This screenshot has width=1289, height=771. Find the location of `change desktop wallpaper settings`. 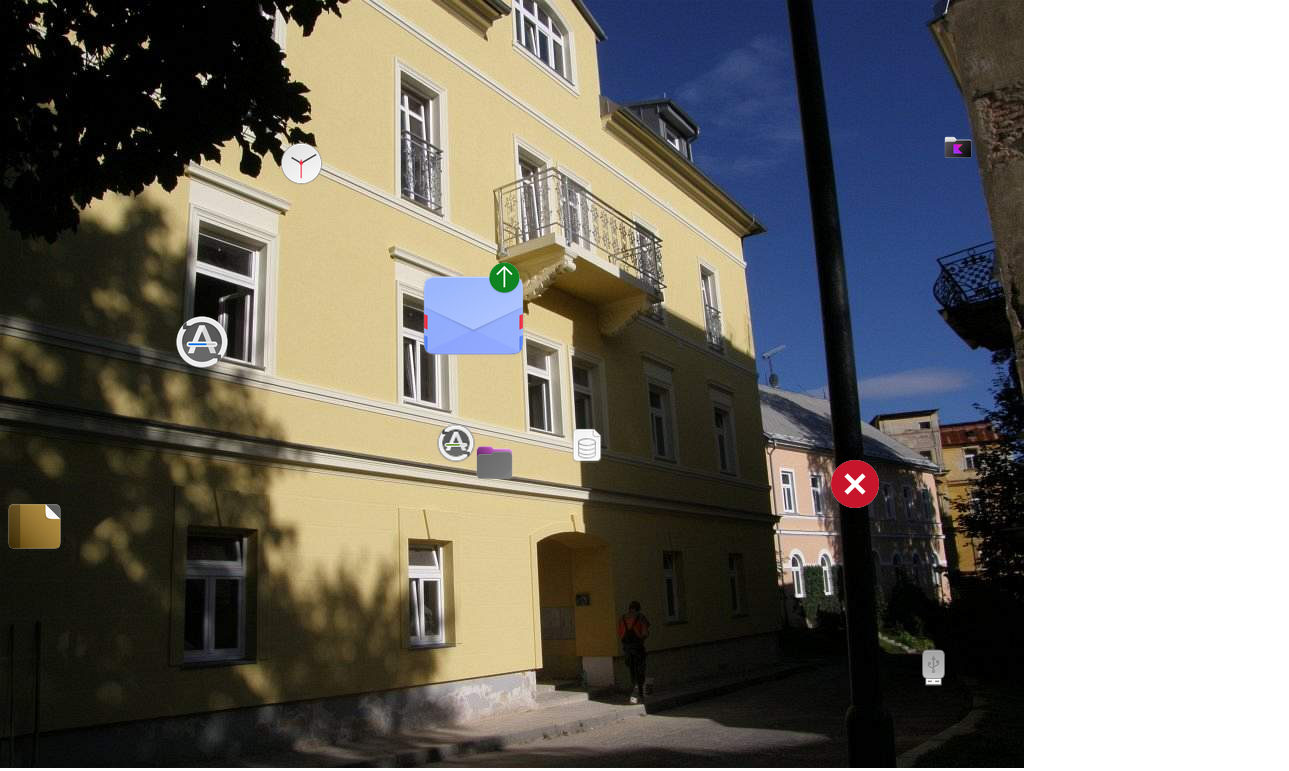

change desktop wallpaper settings is located at coordinates (34, 524).